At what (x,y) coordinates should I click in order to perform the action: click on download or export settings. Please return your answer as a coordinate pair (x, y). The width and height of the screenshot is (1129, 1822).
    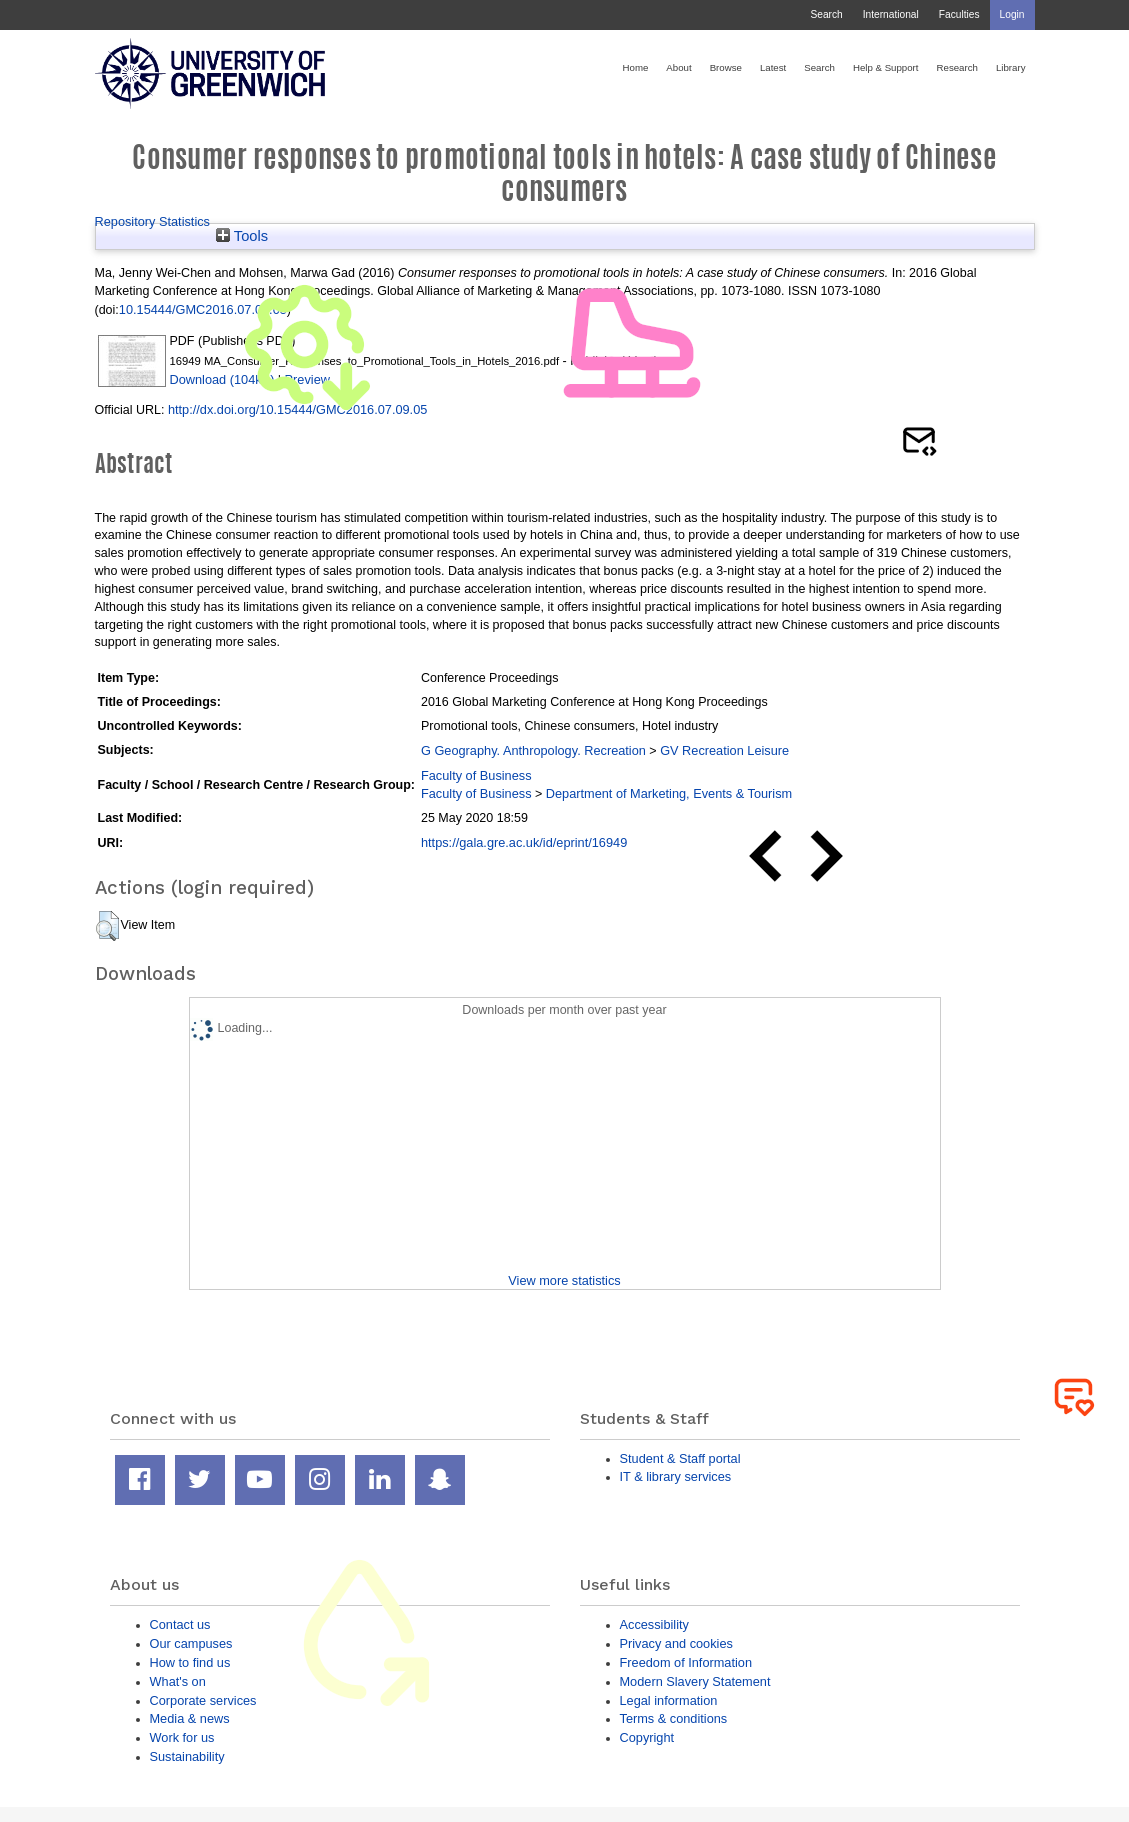
    Looking at the image, I should click on (304, 344).